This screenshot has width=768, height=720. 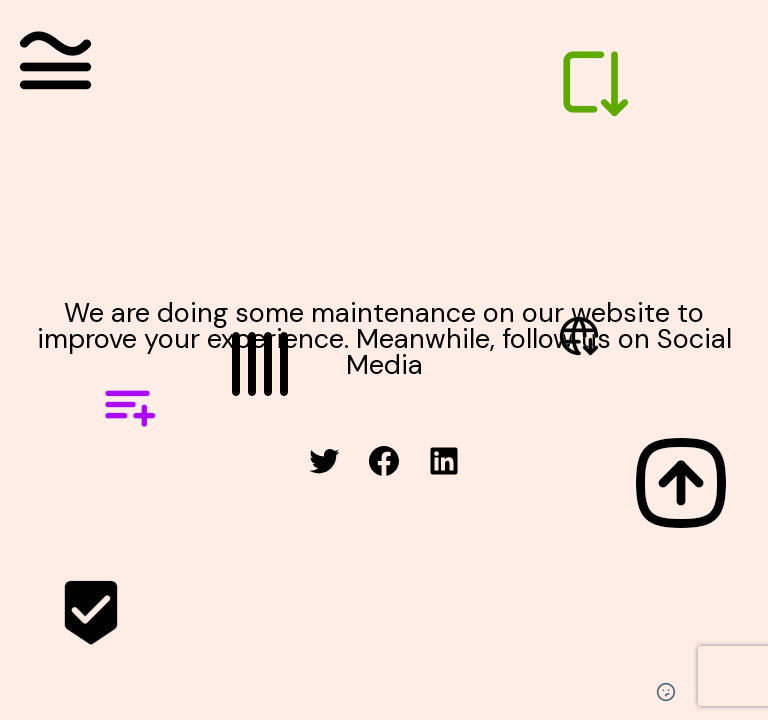 What do you see at coordinates (127, 404) in the screenshot?
I see `add a new item to your playlist` at bounding box center [127, 404].